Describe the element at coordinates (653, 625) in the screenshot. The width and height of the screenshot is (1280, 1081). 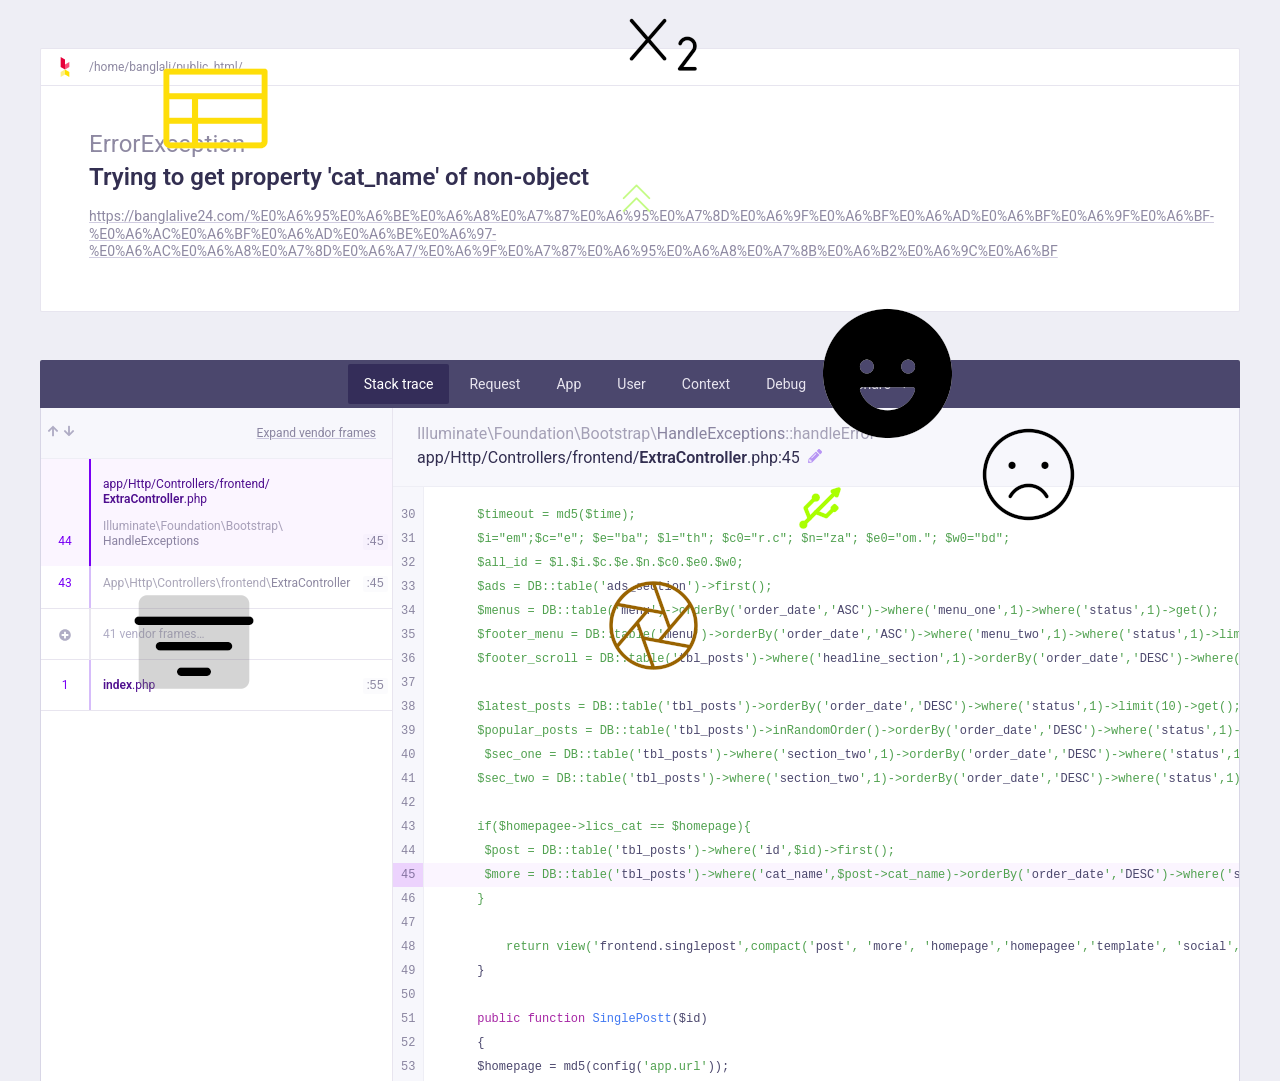
I see `adjust camera aperture settings` at that location.